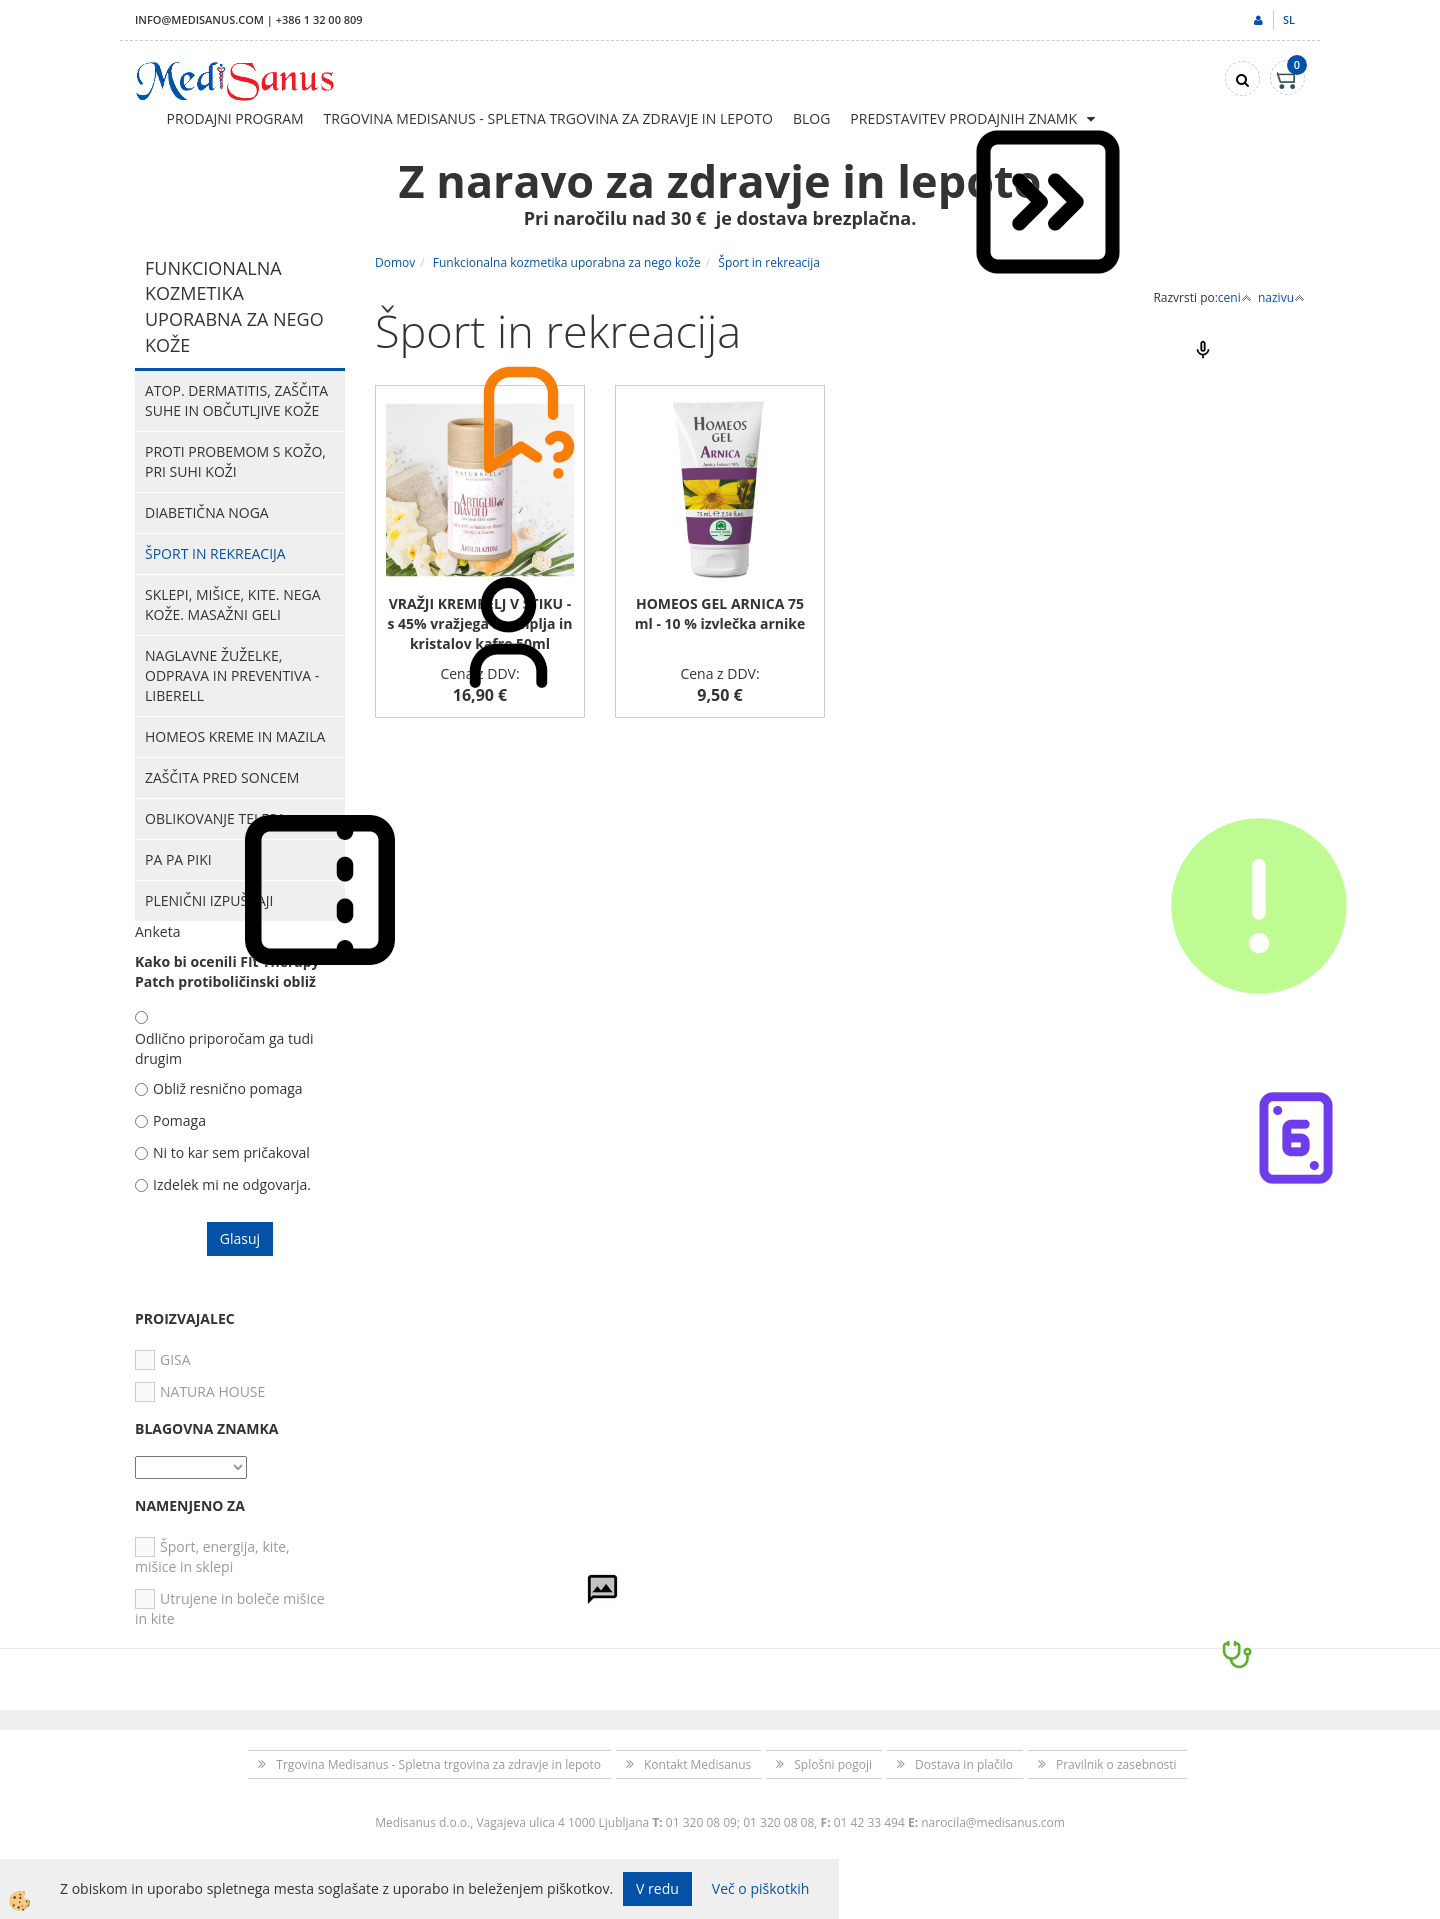  I want to click on access health or medical features, so click(1236, 1654).